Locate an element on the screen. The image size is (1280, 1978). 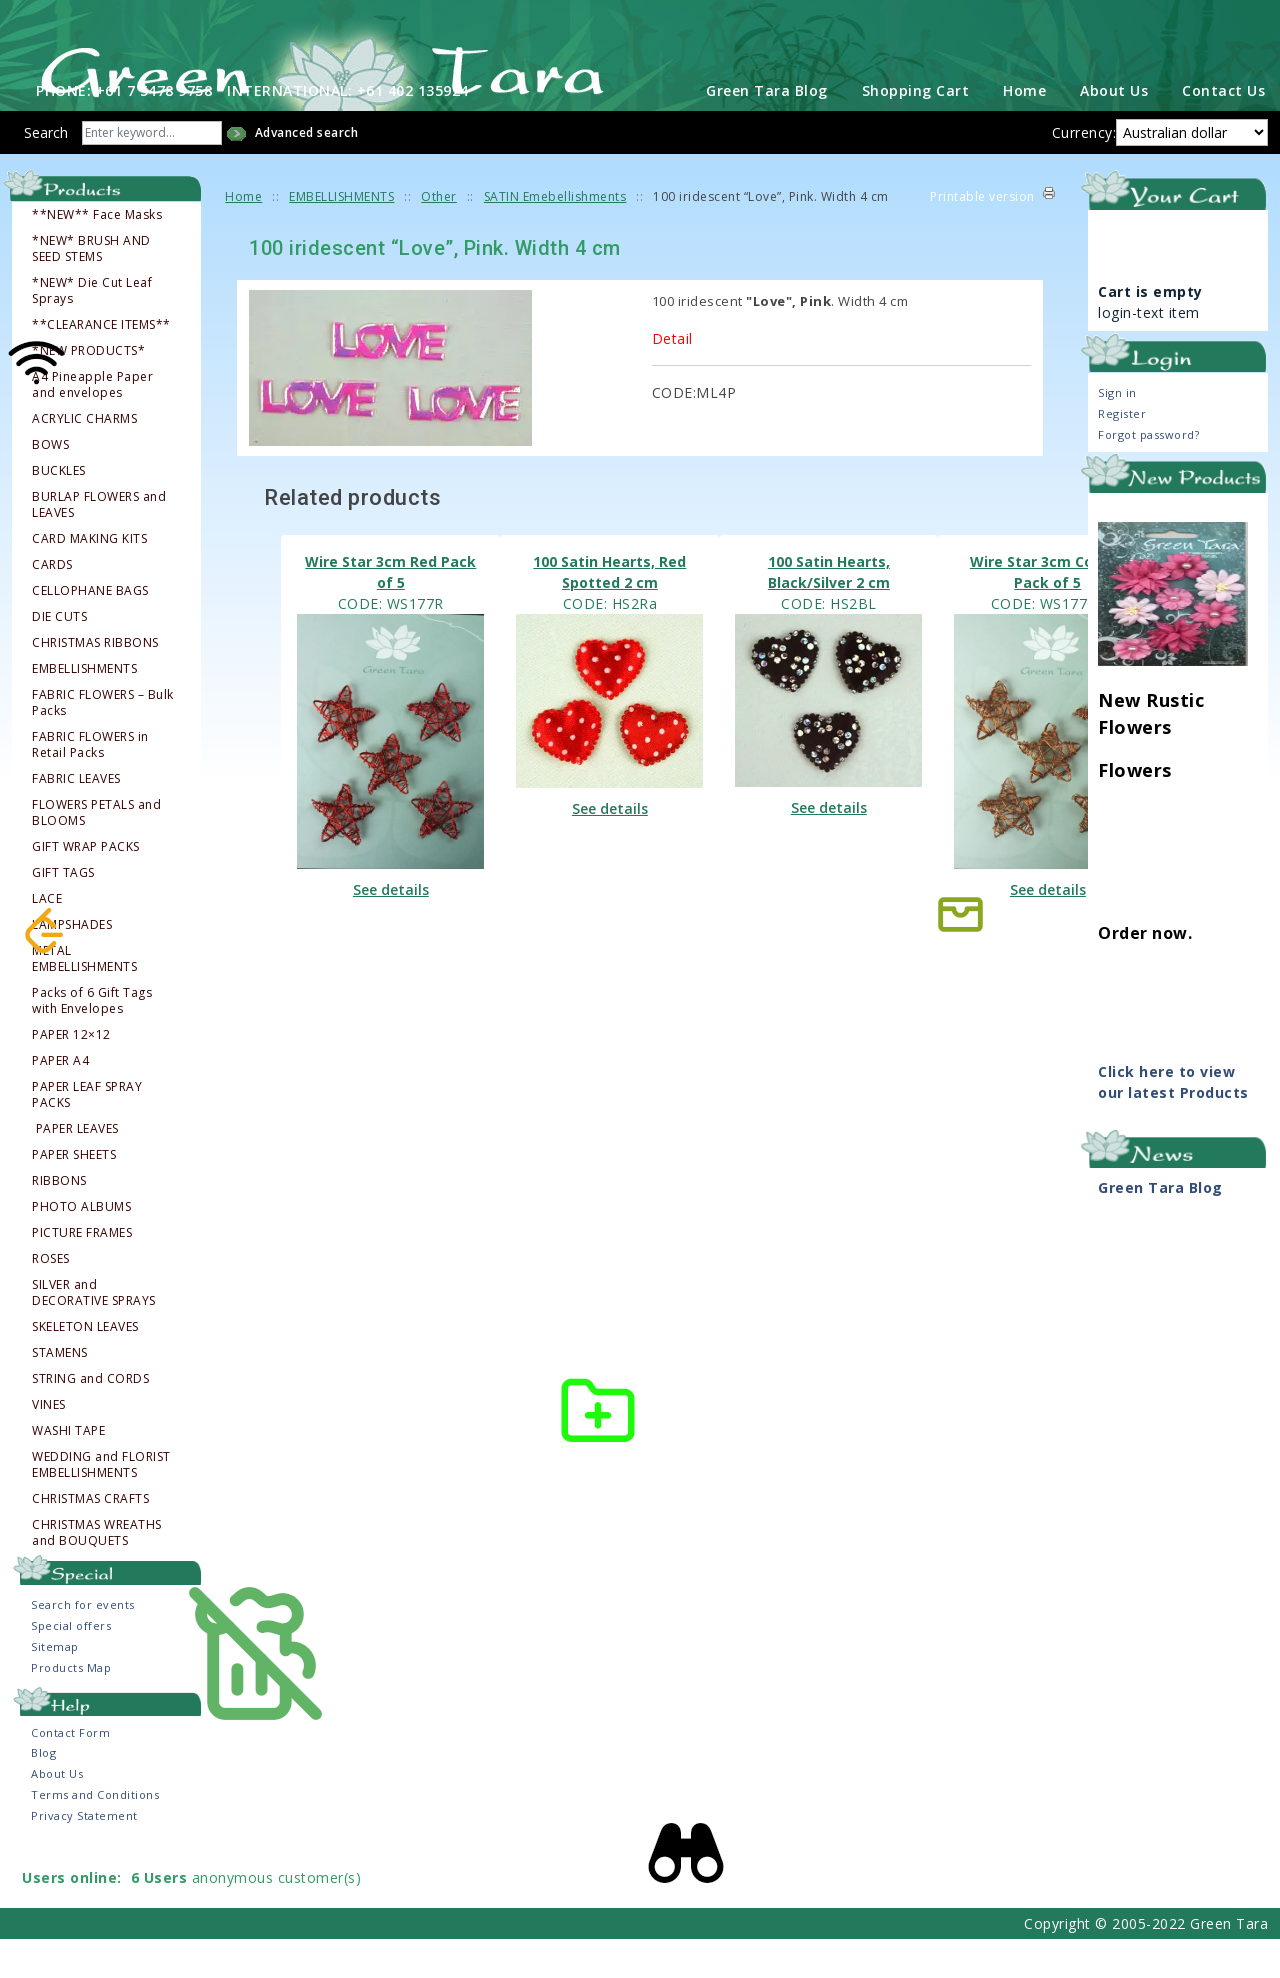
visit leetcode coding practice platform is located at coordinates (43, 932).